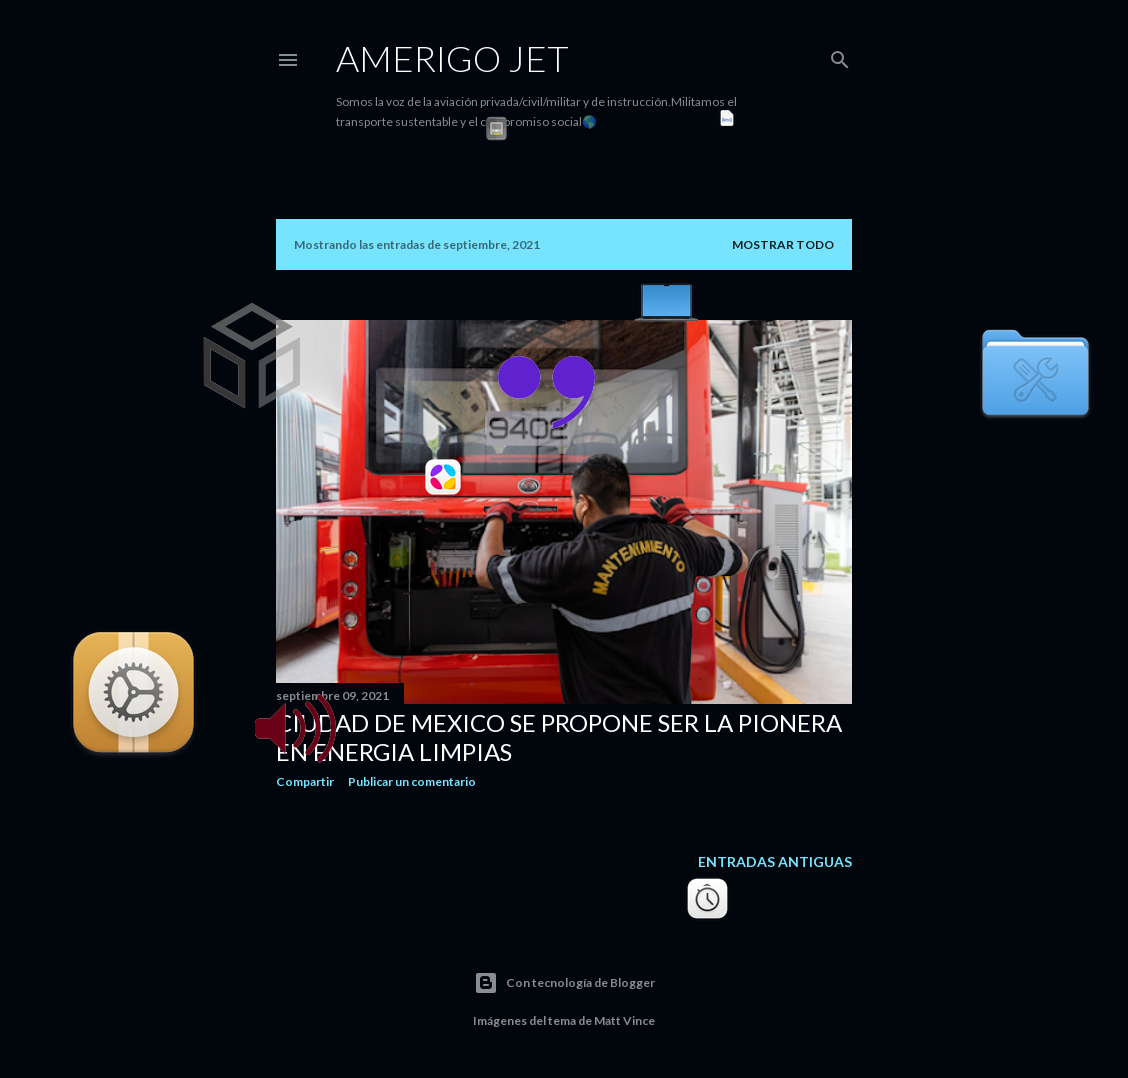  I want to click on macbook air 15-inch device icon, so click(666, 299).